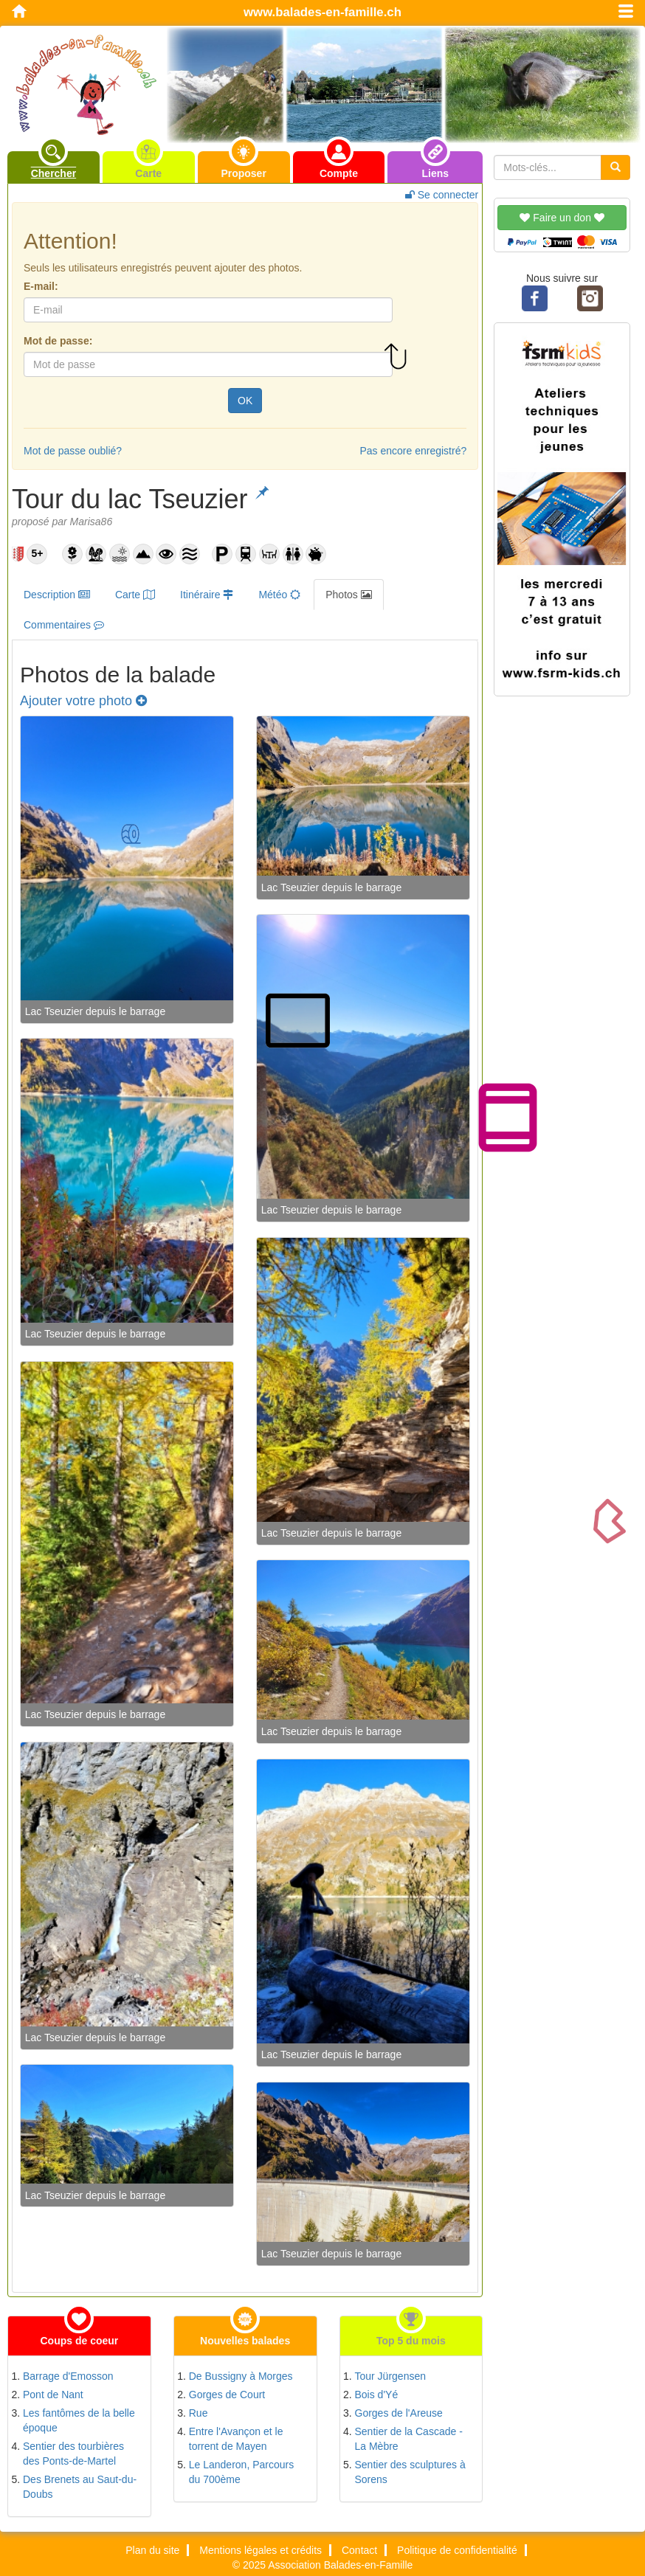 The image size is (645, 2576). I want to click on represents a container or frame element, so click(297, 1020).